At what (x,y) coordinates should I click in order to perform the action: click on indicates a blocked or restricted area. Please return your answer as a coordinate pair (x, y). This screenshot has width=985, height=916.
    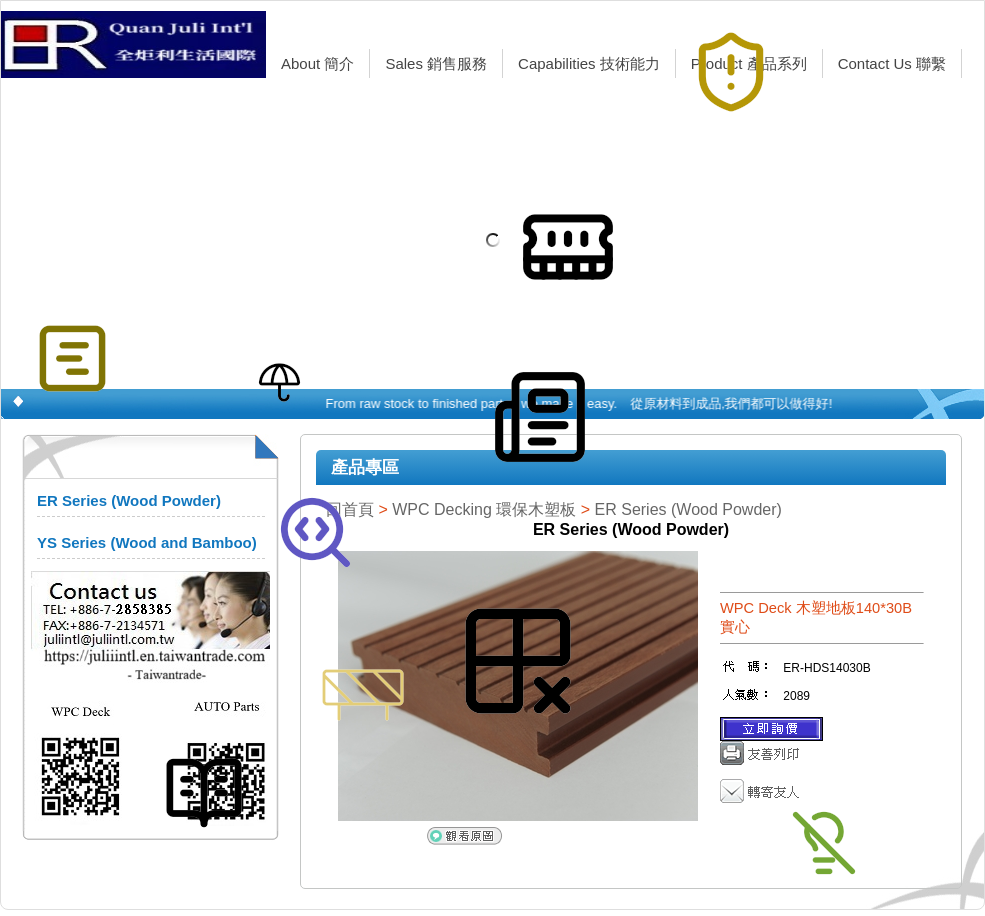
    Looking at the image, I should click on (363, 692).